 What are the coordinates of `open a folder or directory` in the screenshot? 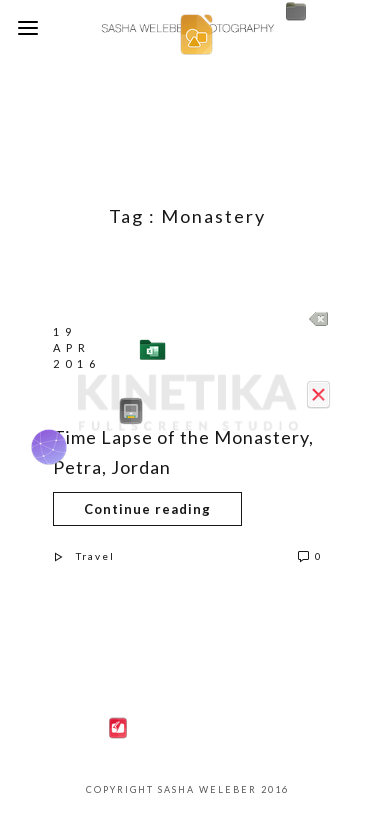 It's located at (296, 11).